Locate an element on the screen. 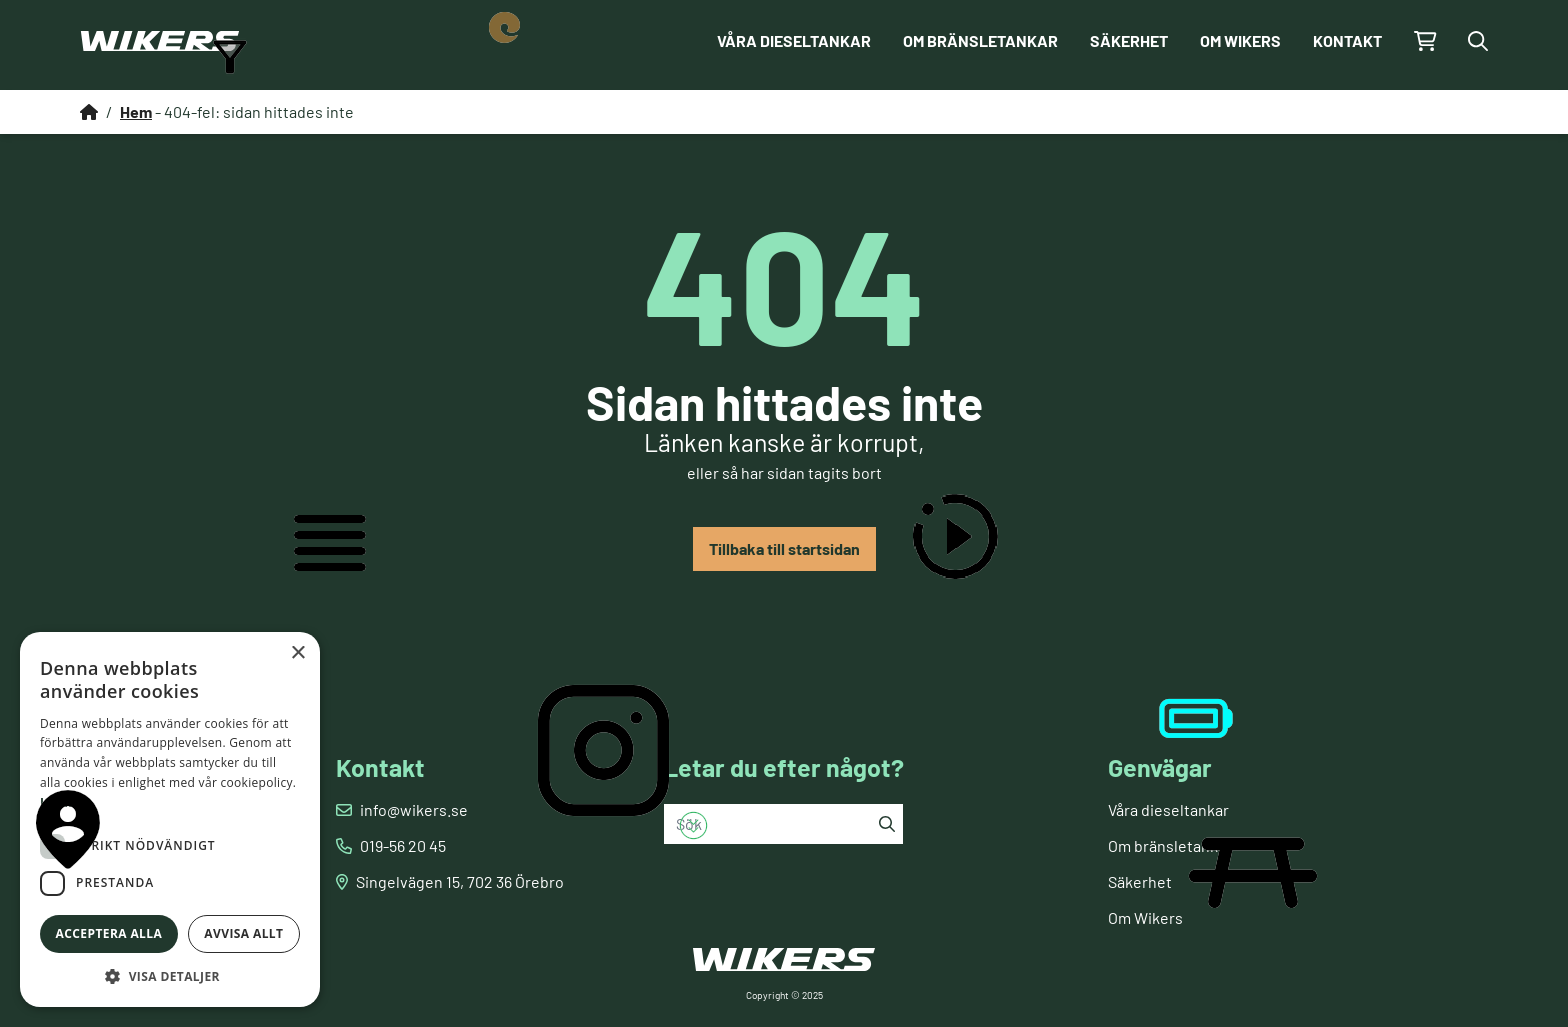 The image size is (1568, 1027). view a contact's location on the map is located at coordinates (68, 830).